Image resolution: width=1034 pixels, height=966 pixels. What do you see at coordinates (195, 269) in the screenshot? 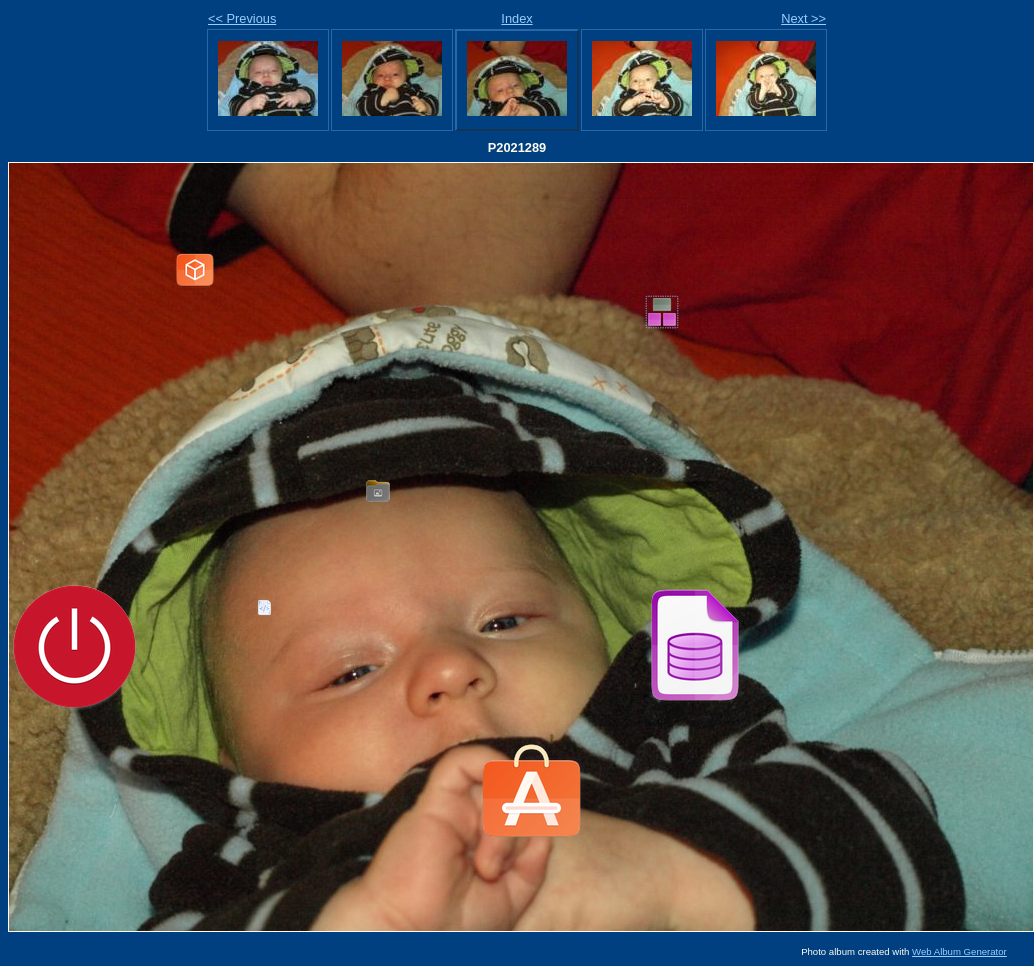
I see `open a 3D model file in STL format` at bounding box center [195, 269].